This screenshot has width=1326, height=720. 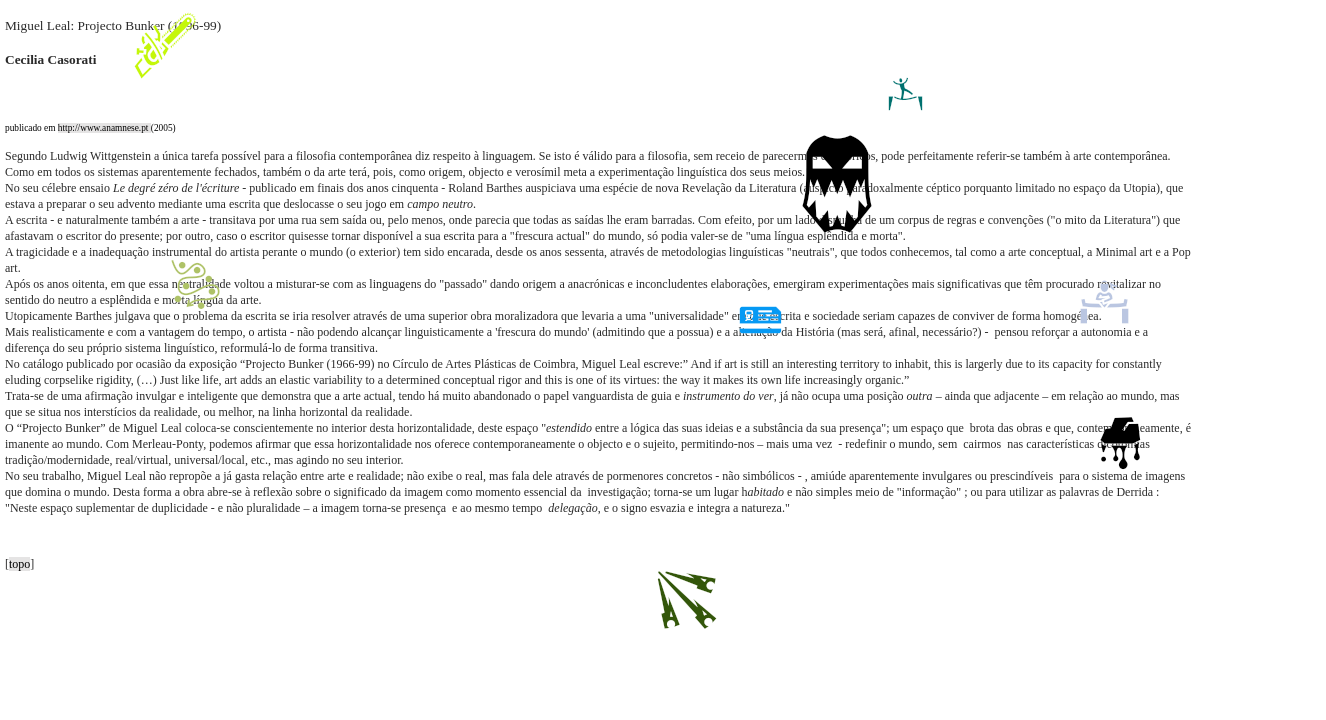 What do you see at coordinates (905, 93) in the screenshot?
I see `circus or acrobatics game category` at bounding box center [905, 93].